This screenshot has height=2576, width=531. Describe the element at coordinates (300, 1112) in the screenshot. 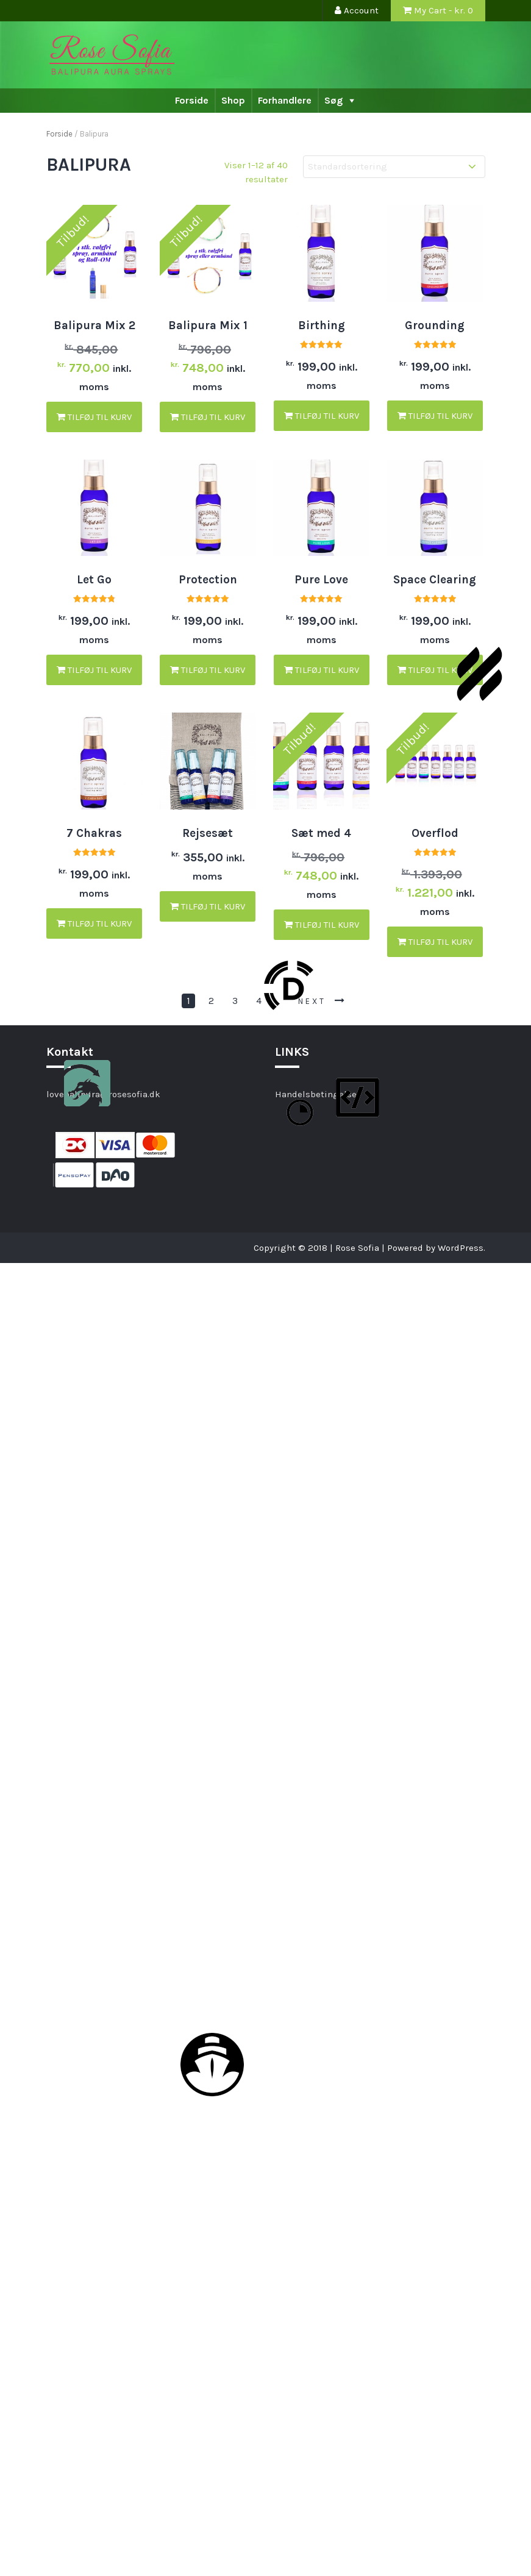

I see `indicates 25% progress or completion` at that location.